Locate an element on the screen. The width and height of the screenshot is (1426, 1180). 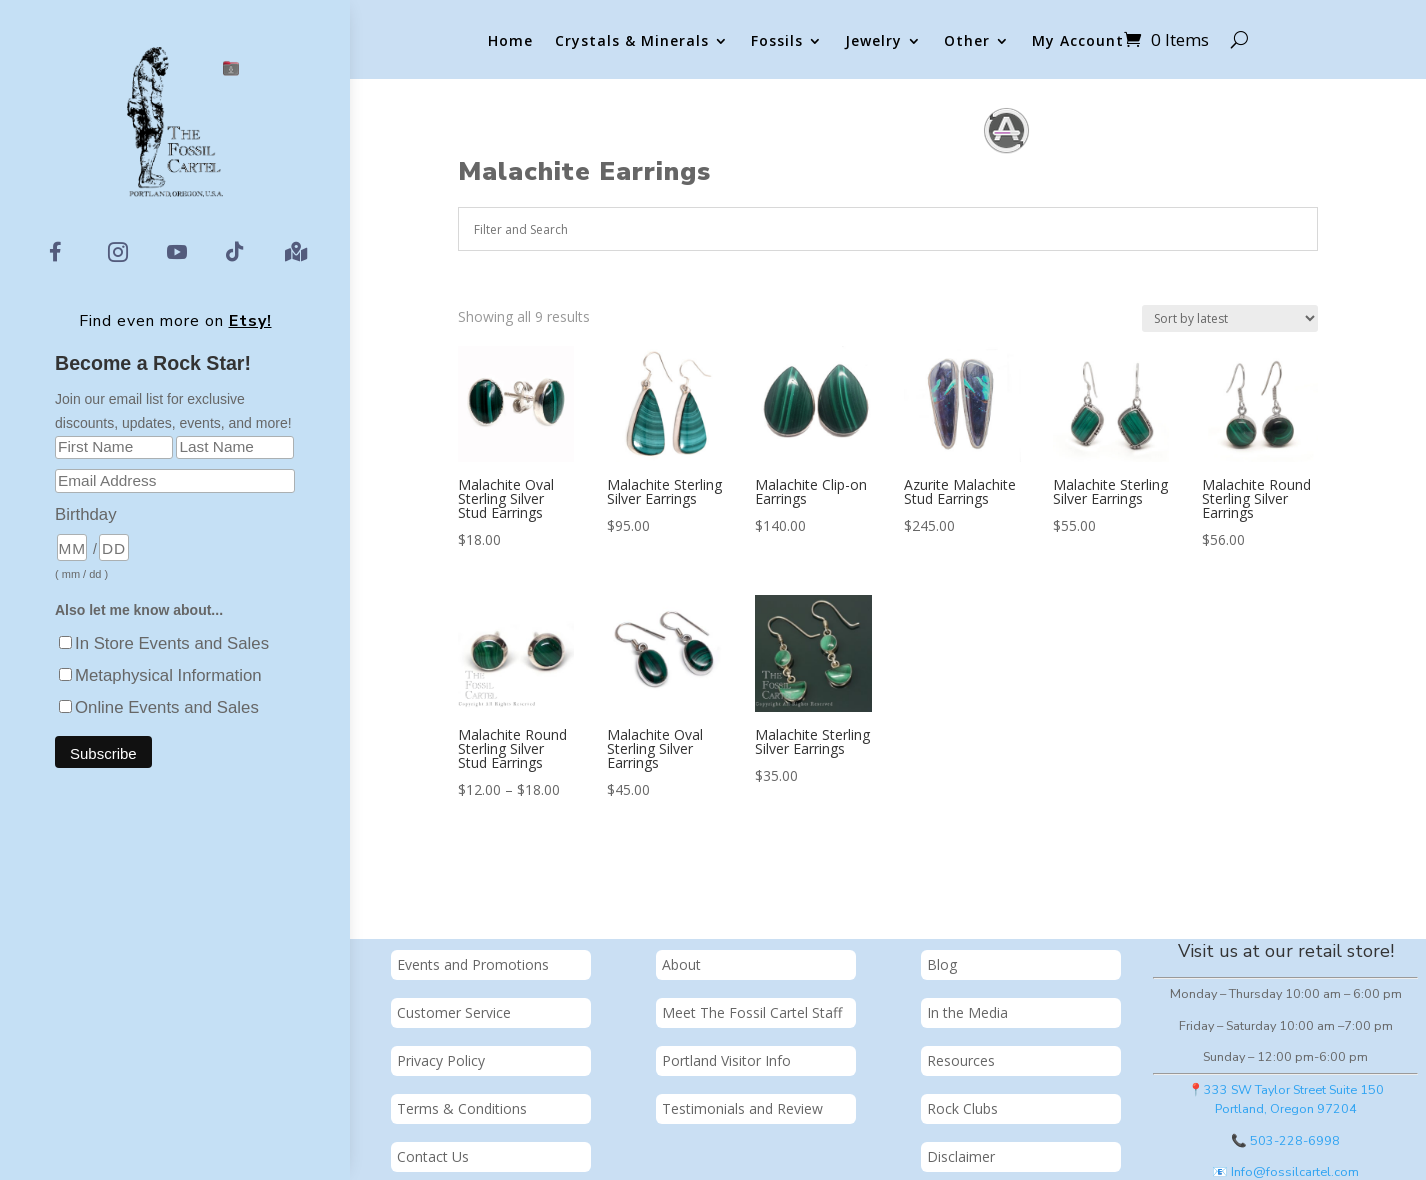
access your downloads folder is located at coordinates (231, 68).